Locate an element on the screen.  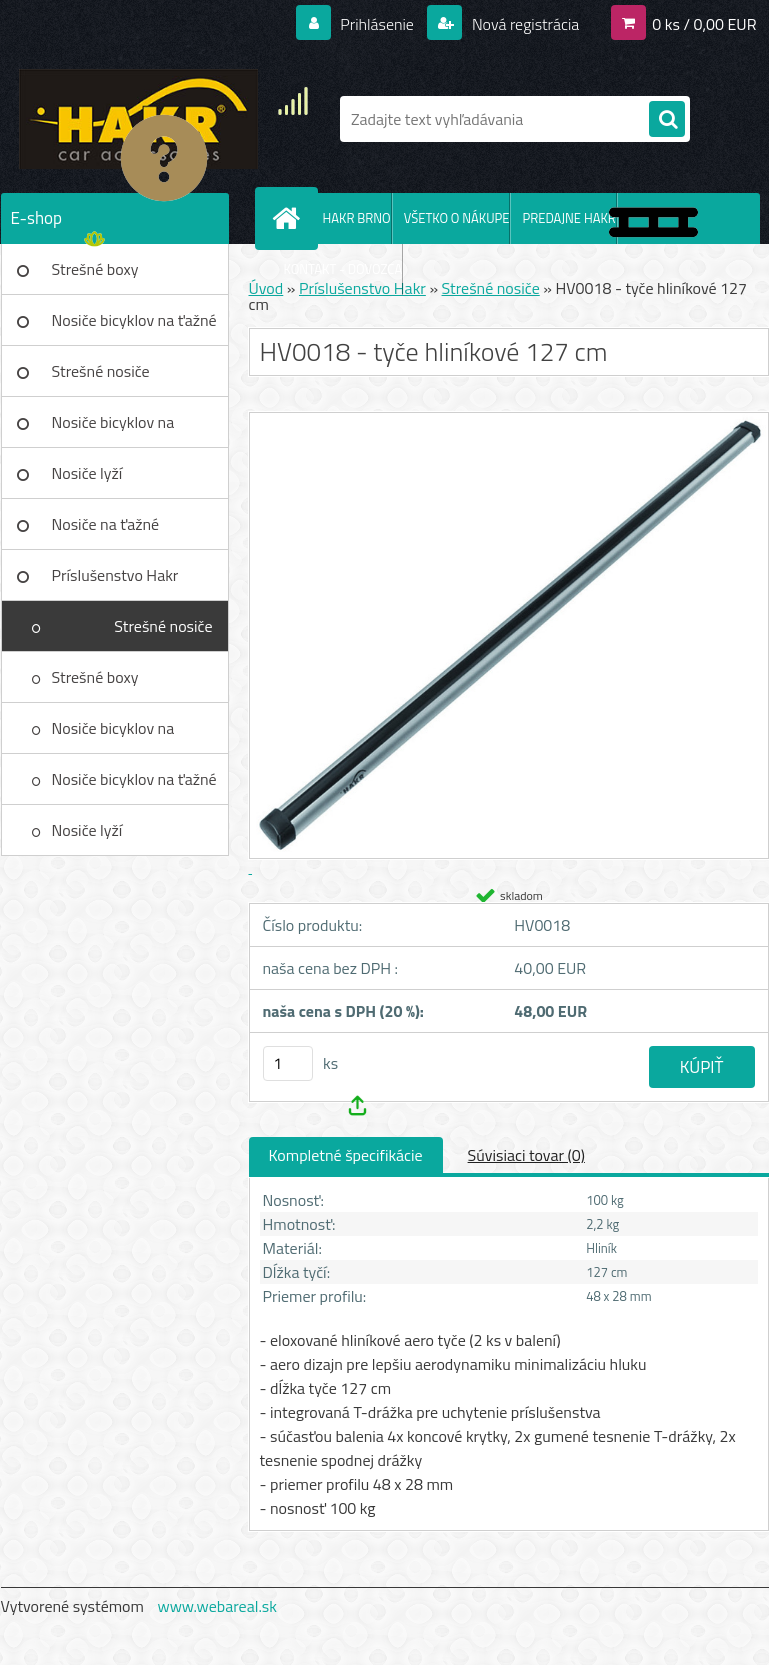
access meditation or mindfulness features is located at coordinates (94, 239).